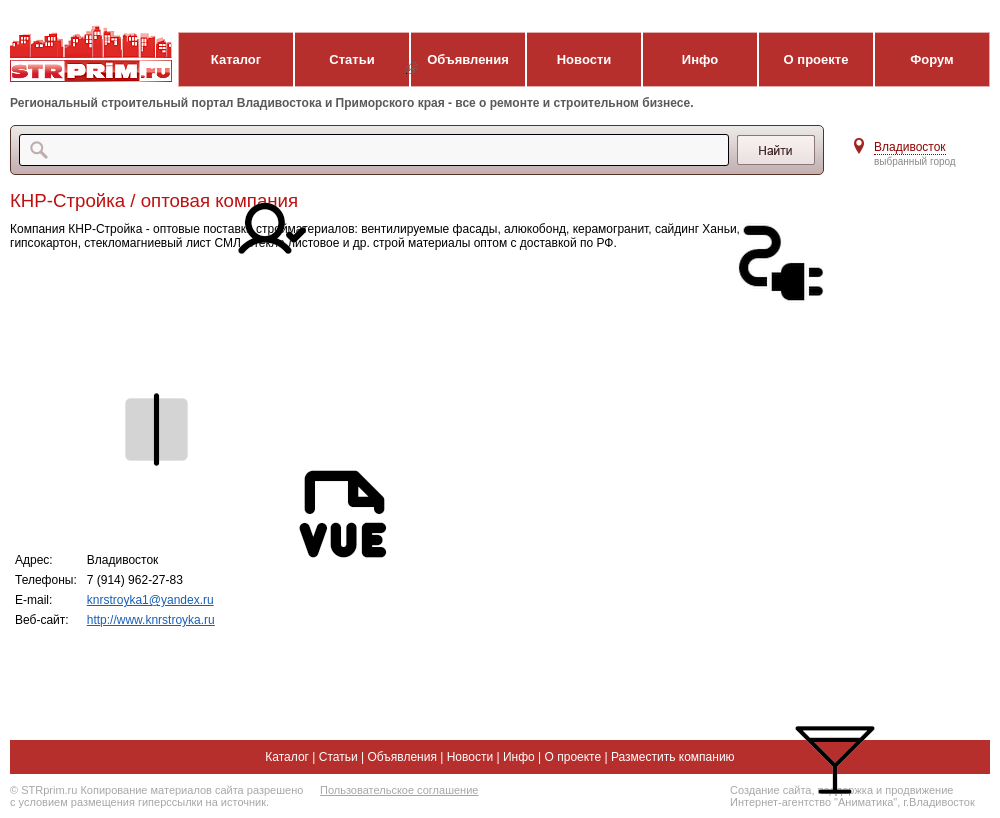 This screenshot has width=1000, height=818. I want to click on find nearby electrical or charging services, so click(781, 263).